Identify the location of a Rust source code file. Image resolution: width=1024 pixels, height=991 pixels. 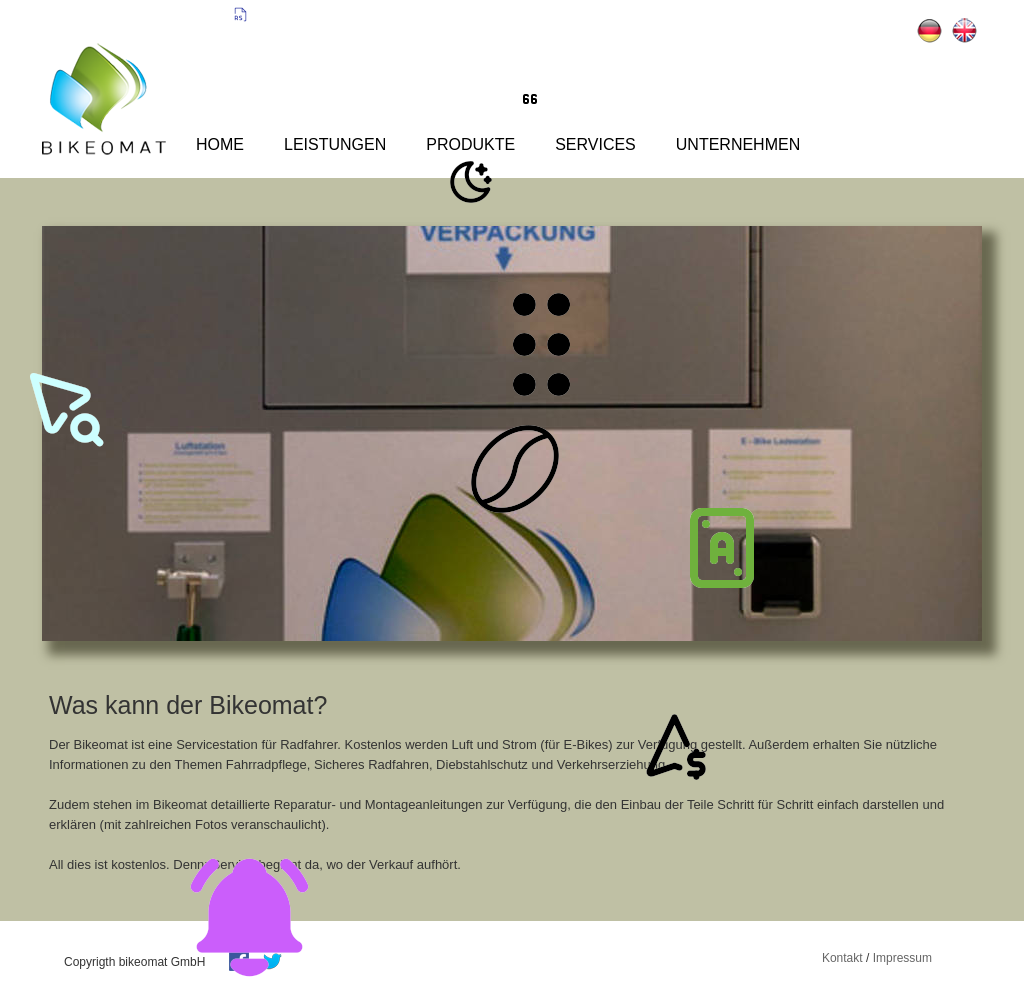
(240, 14).